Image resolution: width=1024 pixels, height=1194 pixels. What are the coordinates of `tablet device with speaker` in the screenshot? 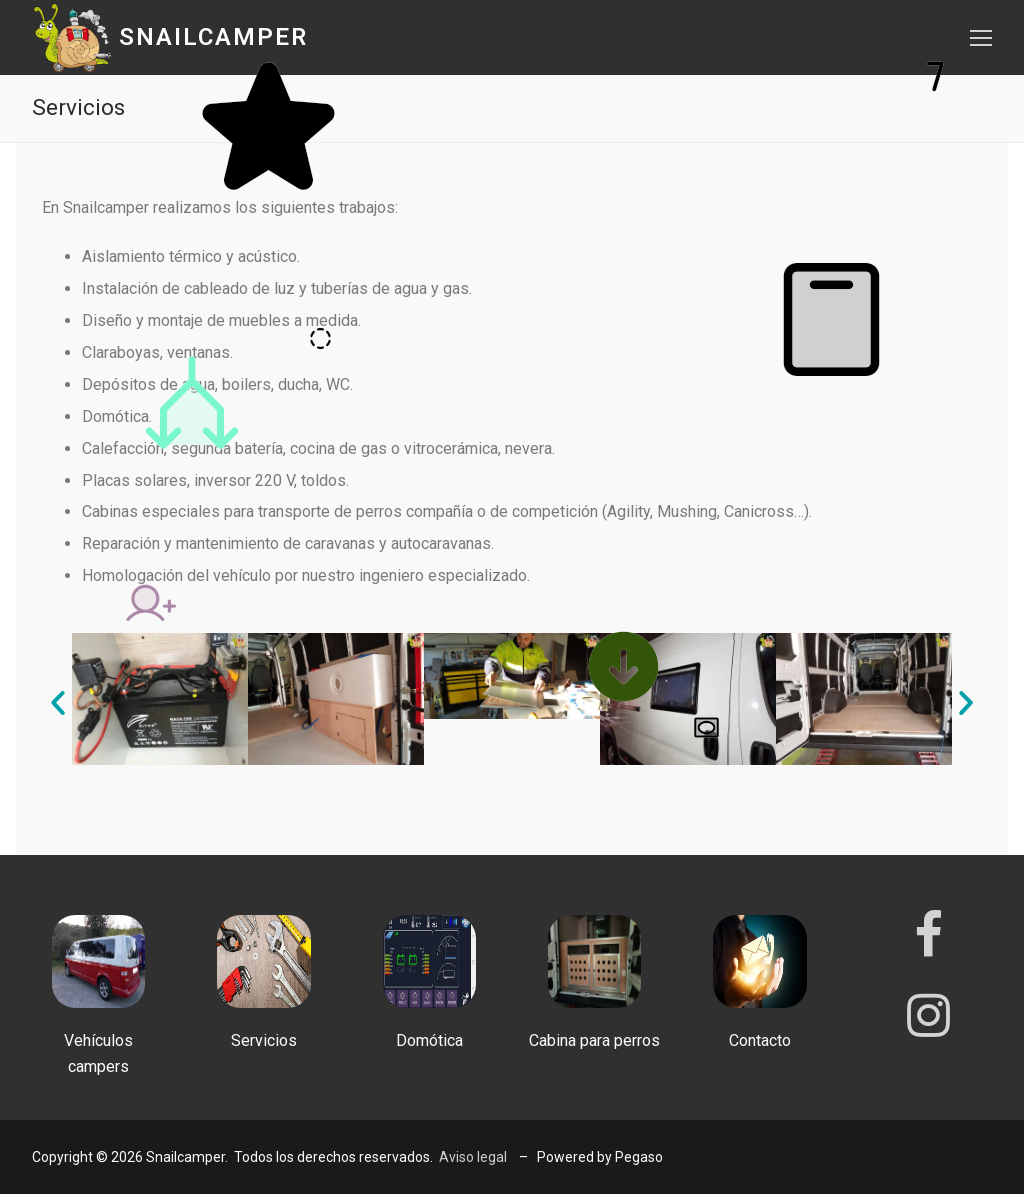 It's located at (831, 319).